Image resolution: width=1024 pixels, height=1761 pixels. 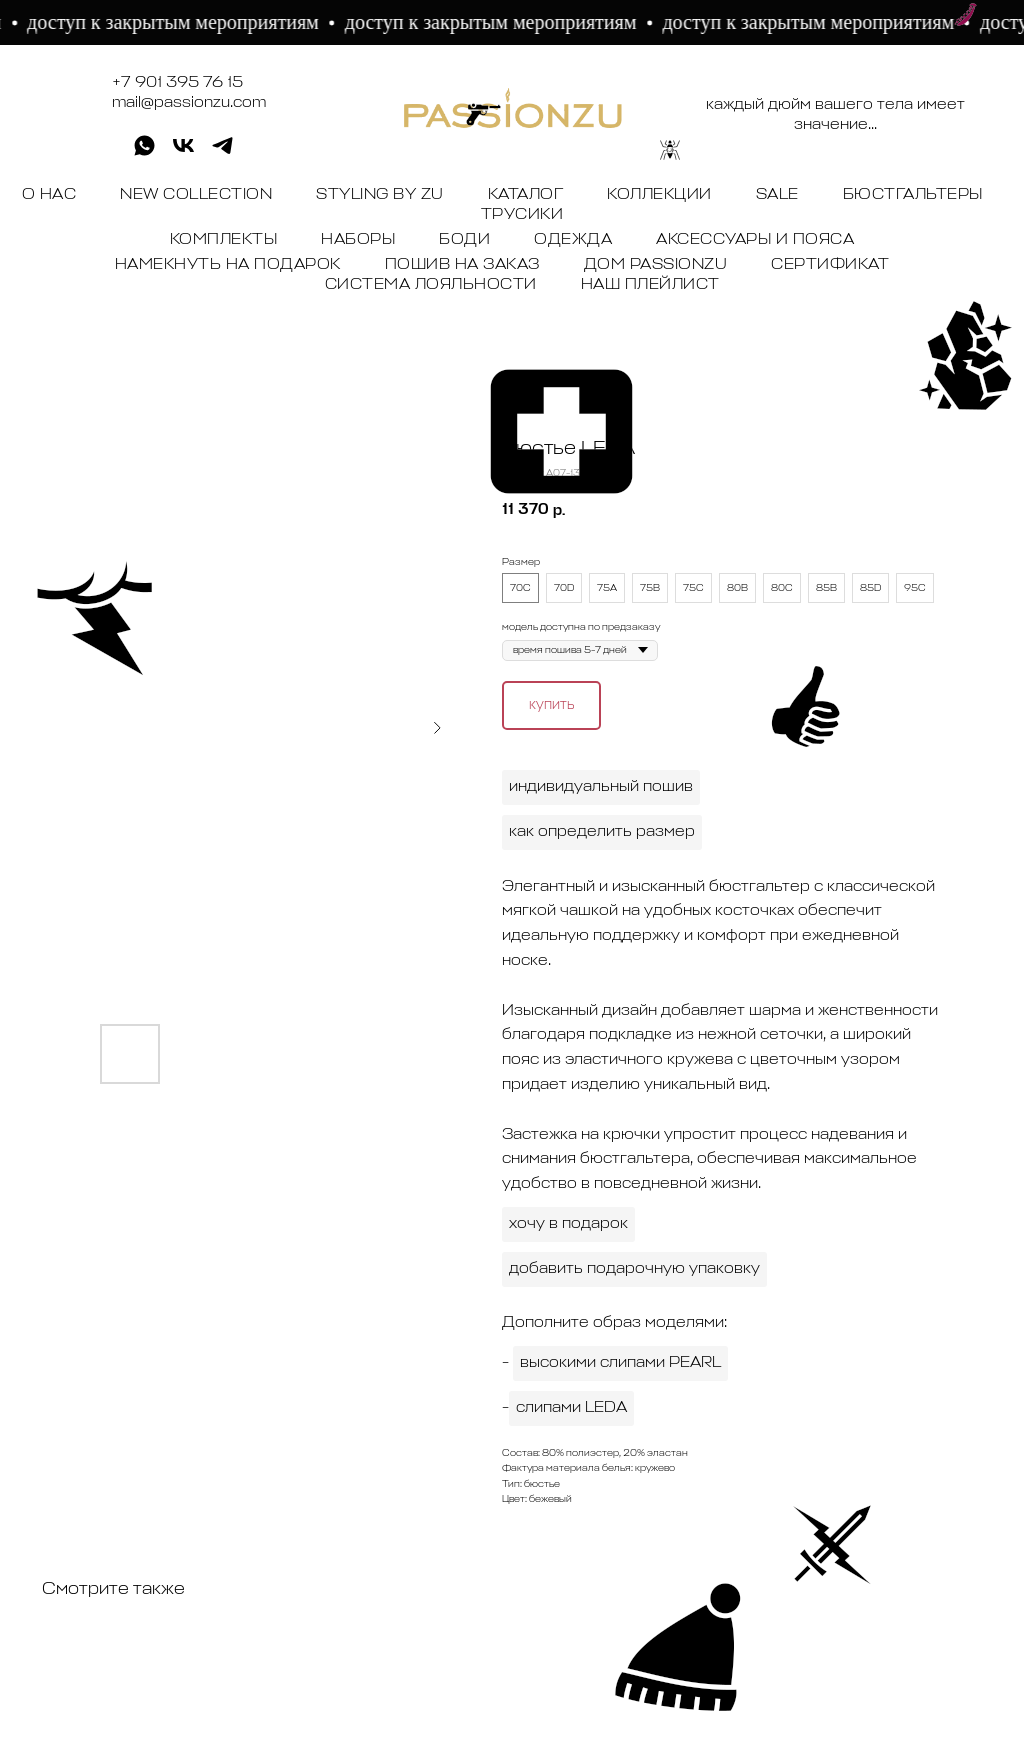 What do you see at coordinates (965, 355) in the screenshot?
I see `collect ore or mining resources` at bounding box center [965, 355].